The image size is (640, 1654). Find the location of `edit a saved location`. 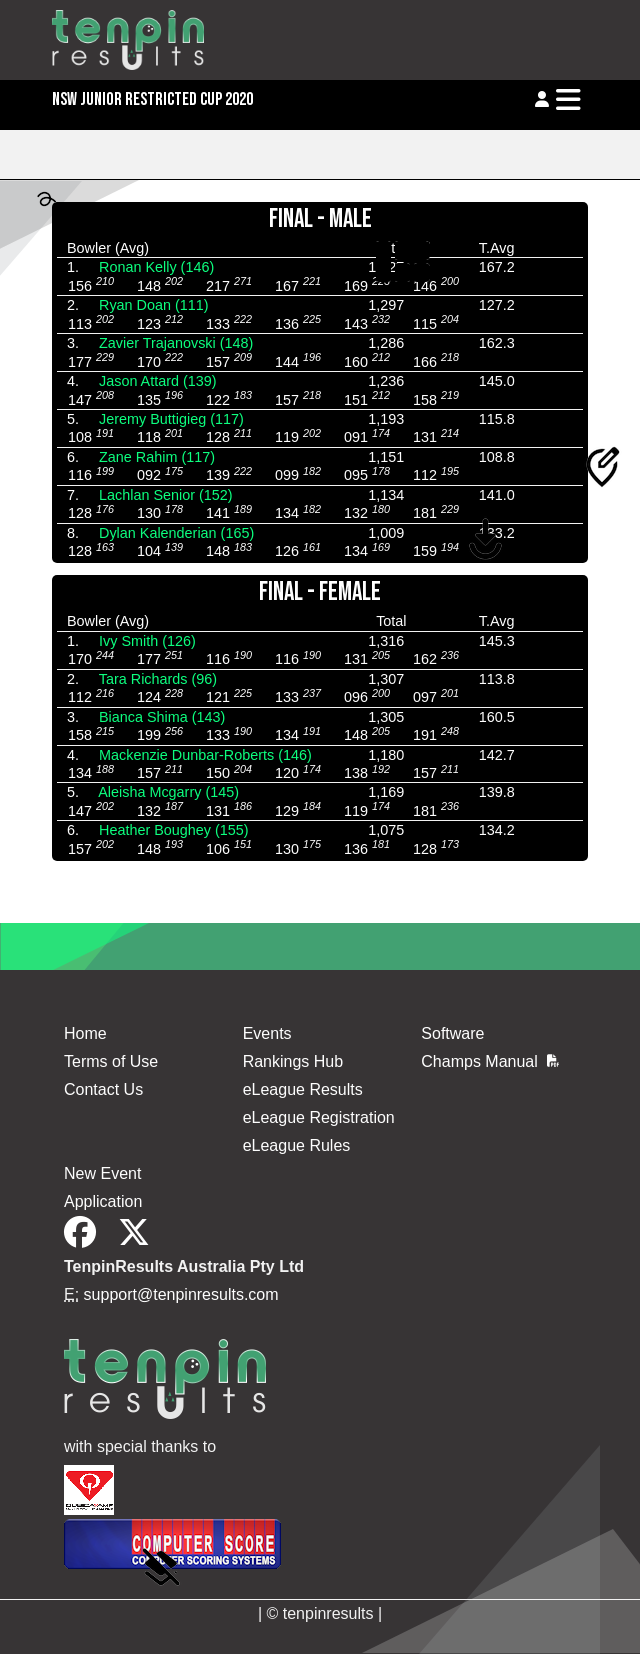

edit a saved location is located at coordinates (602, 468).